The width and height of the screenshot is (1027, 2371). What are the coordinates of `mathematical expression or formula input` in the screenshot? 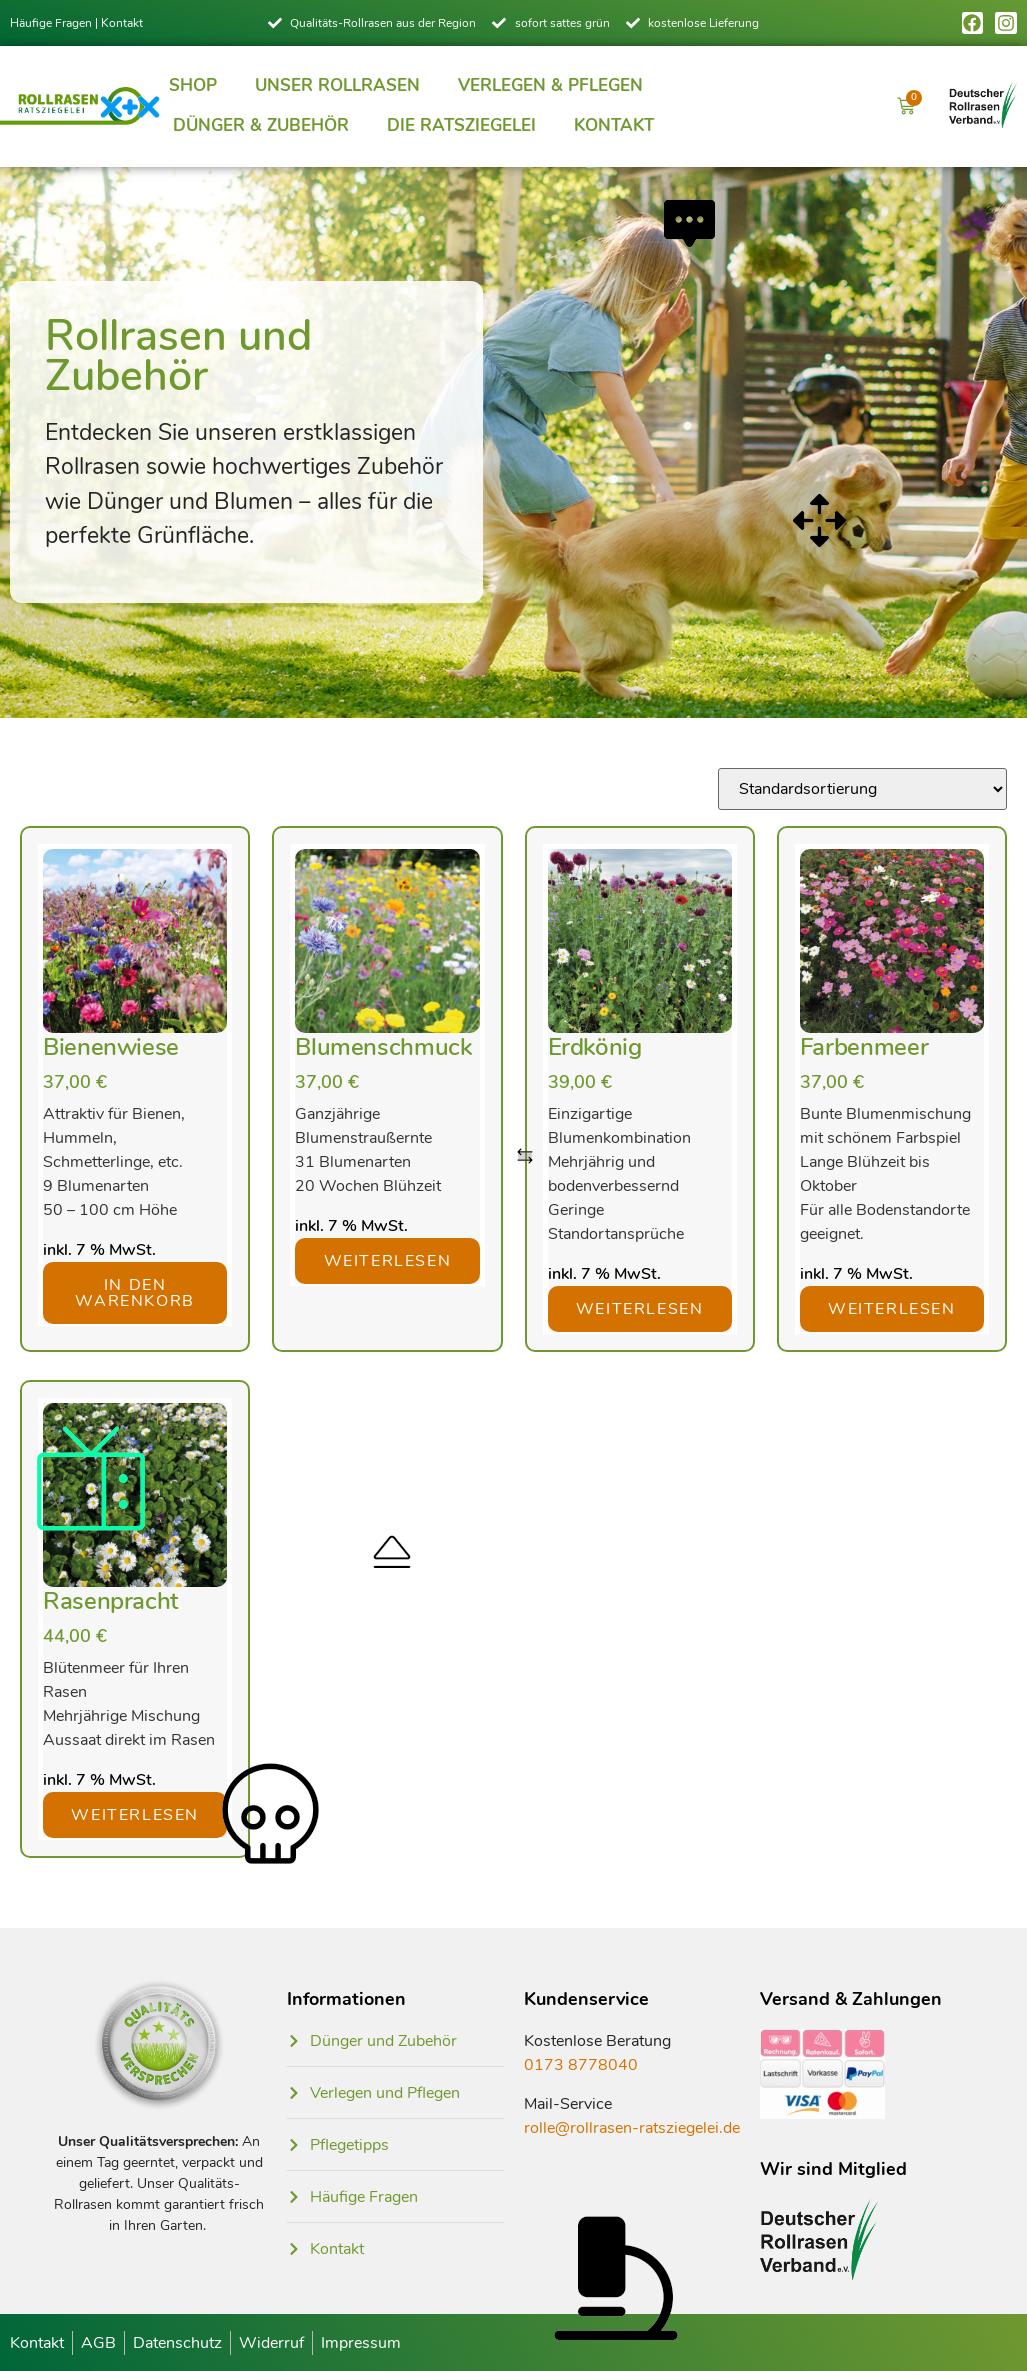 It's located at (130, 107).